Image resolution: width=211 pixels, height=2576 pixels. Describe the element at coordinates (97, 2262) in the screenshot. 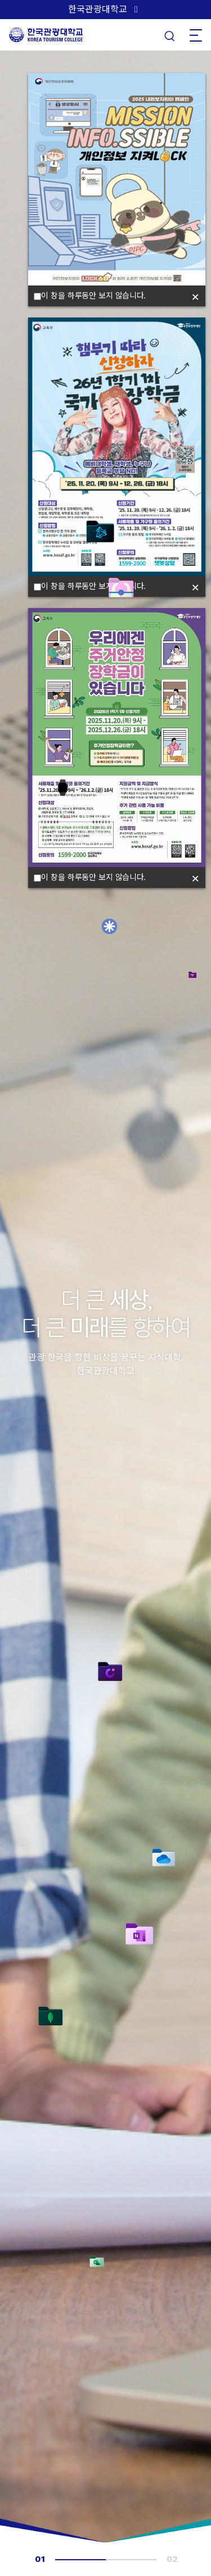

I see `open microsoft project files folder` at that location.